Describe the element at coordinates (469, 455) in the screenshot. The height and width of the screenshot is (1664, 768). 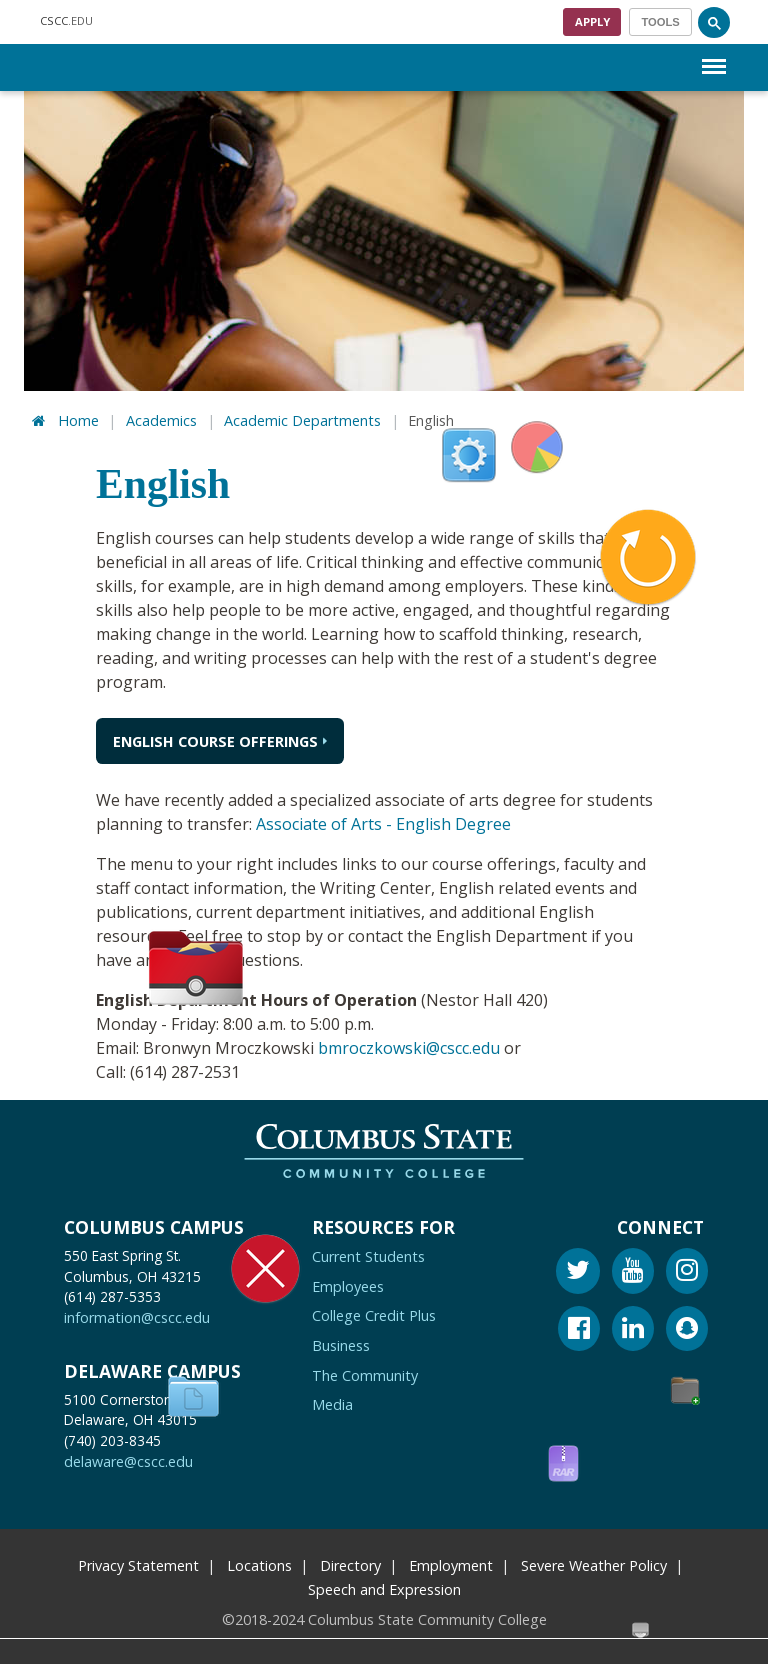
I see `access system runtime components` at that location.